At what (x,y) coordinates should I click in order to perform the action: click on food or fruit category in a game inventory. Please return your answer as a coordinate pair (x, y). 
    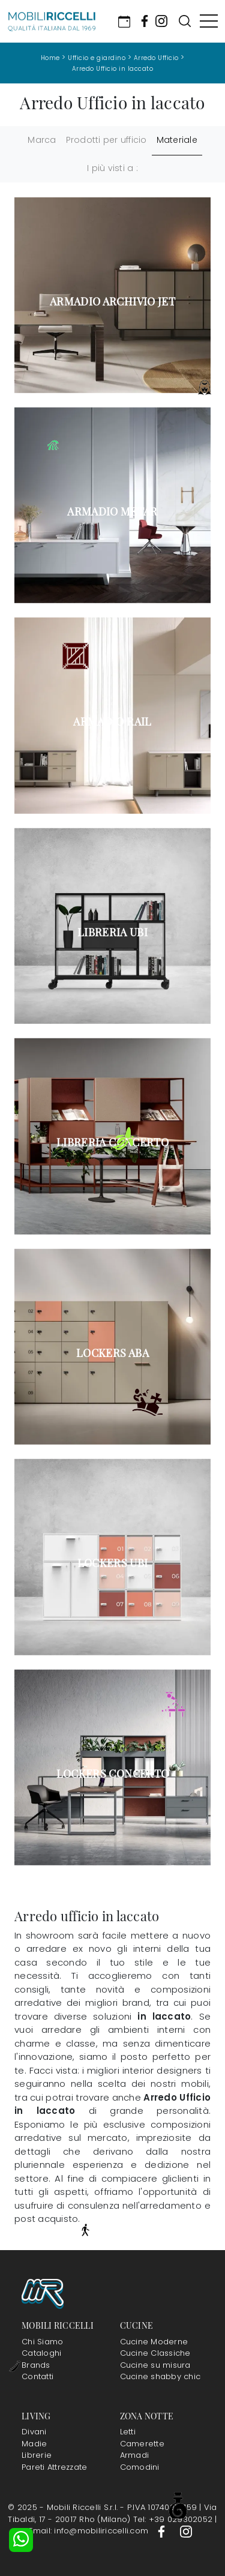
    Looking at the image, I should click on (122, 1139).